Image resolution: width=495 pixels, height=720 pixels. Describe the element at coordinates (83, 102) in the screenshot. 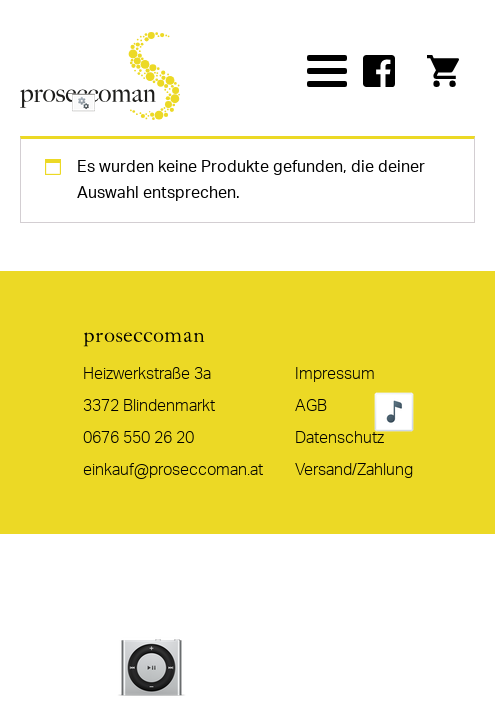

I see `run an executable program or application` at that location.